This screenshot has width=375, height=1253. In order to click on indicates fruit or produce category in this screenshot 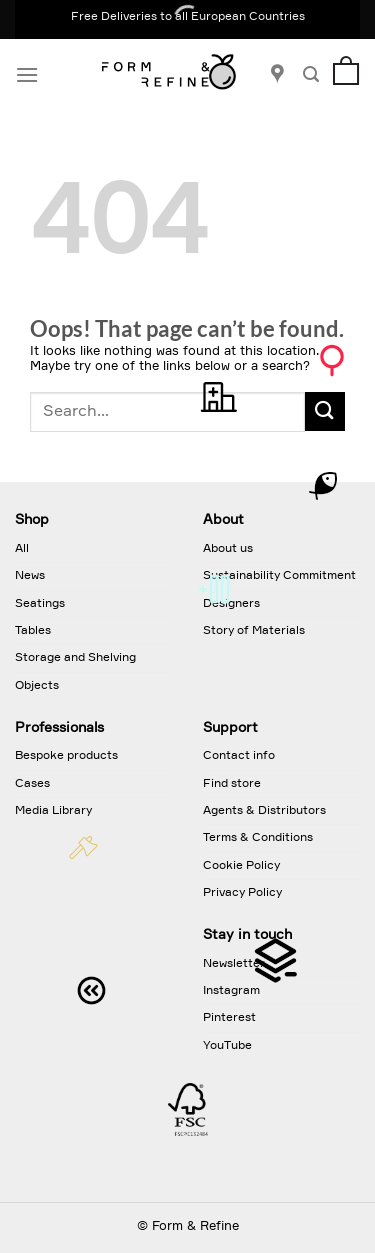, I will do `click(222, 72)`.